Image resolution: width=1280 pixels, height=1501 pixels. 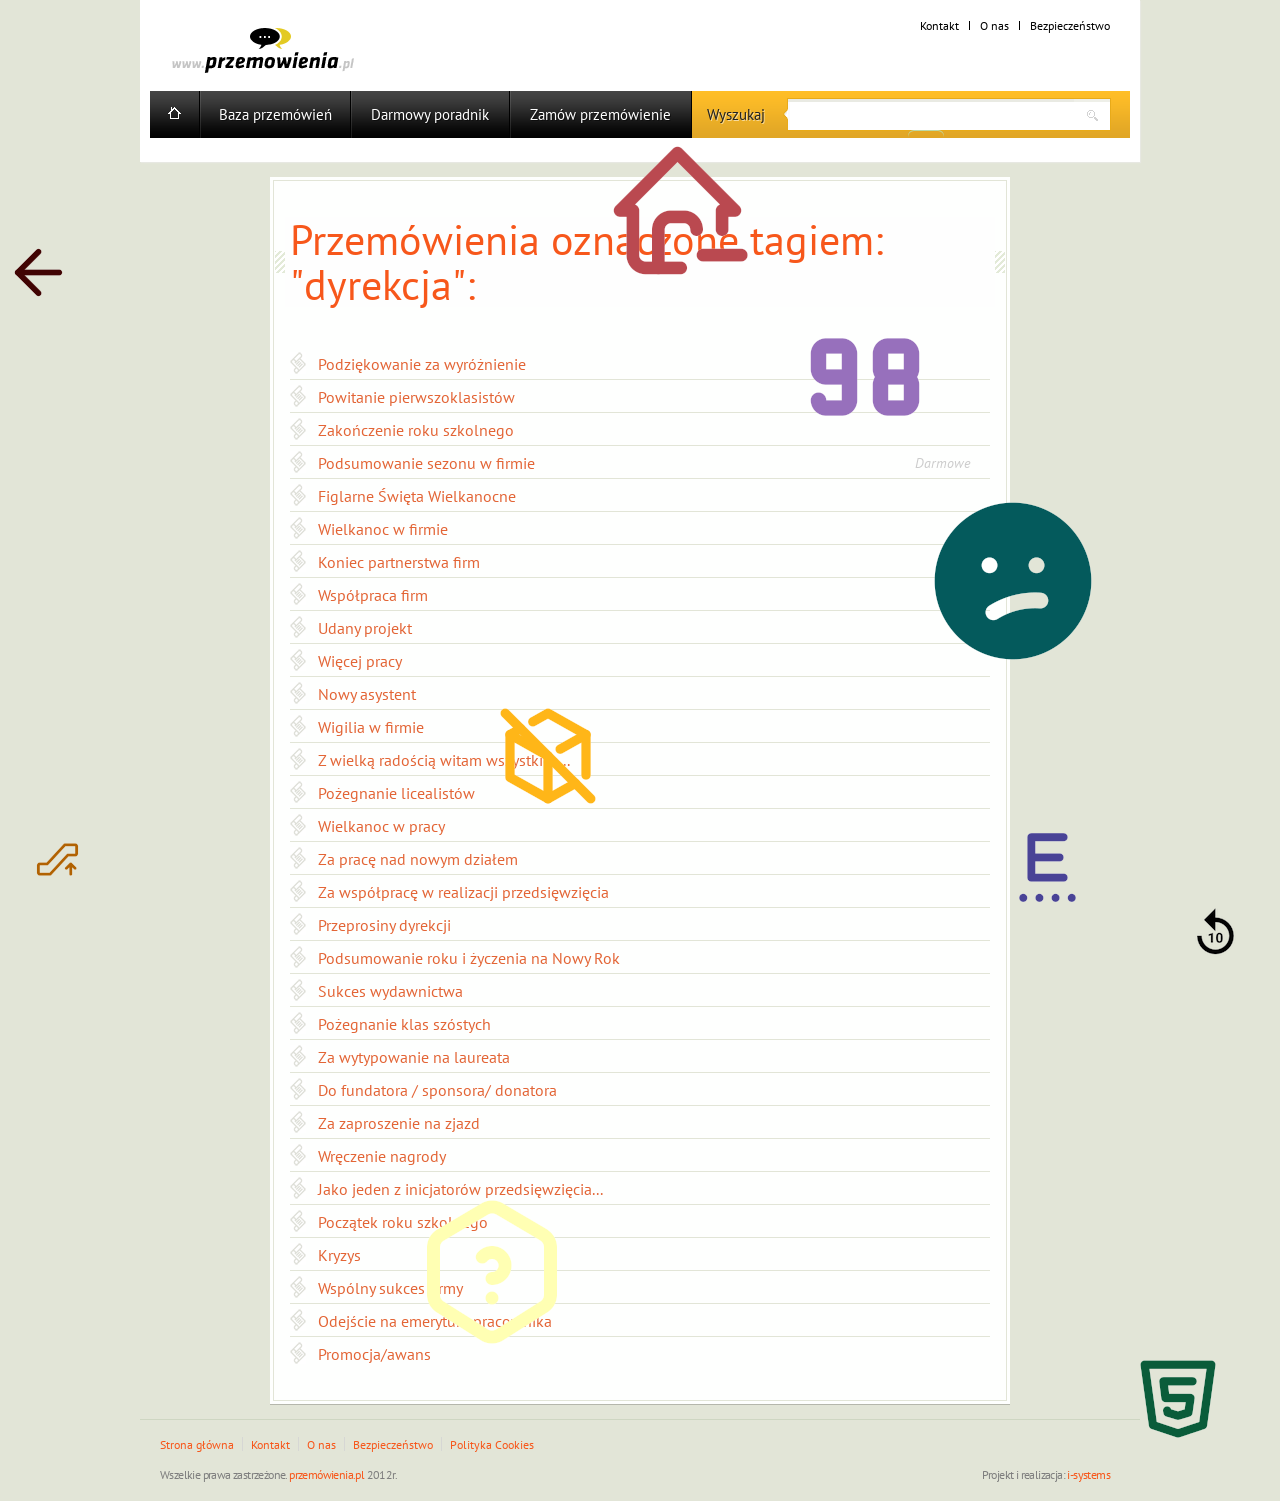 What do you see at coordinates (548, 756) in the screenshot?
I see `package or shipment unavailable` at bounding box center [548, 756].